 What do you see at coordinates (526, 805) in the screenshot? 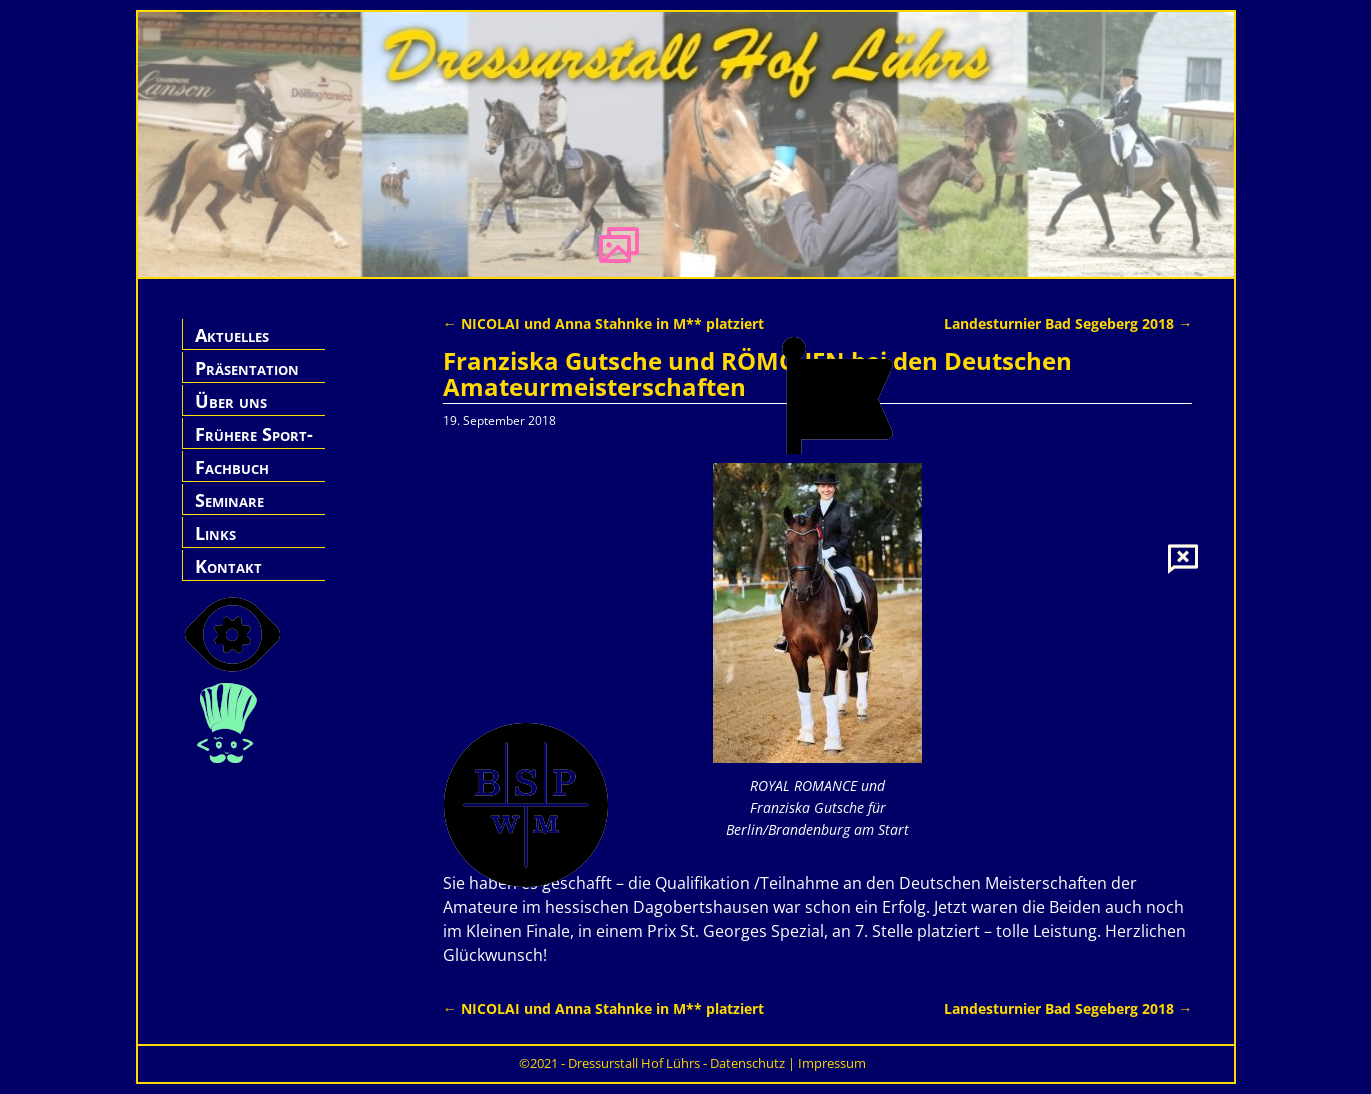
I see `bspwm tiling window manager logo` at bounding box center [526, 805].